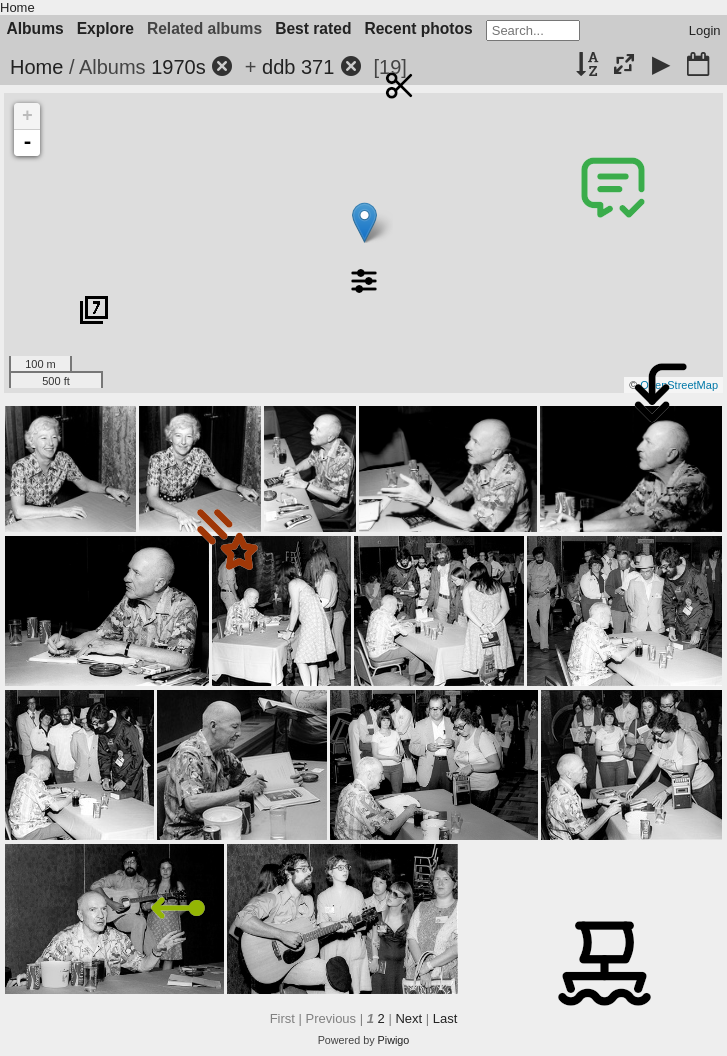 This screenshot has height=1056, width=727. What do you see at coordinates (227, 539) in the screenshot?
I see `indicates a trending or rising item` at bounding box center [227, 539].